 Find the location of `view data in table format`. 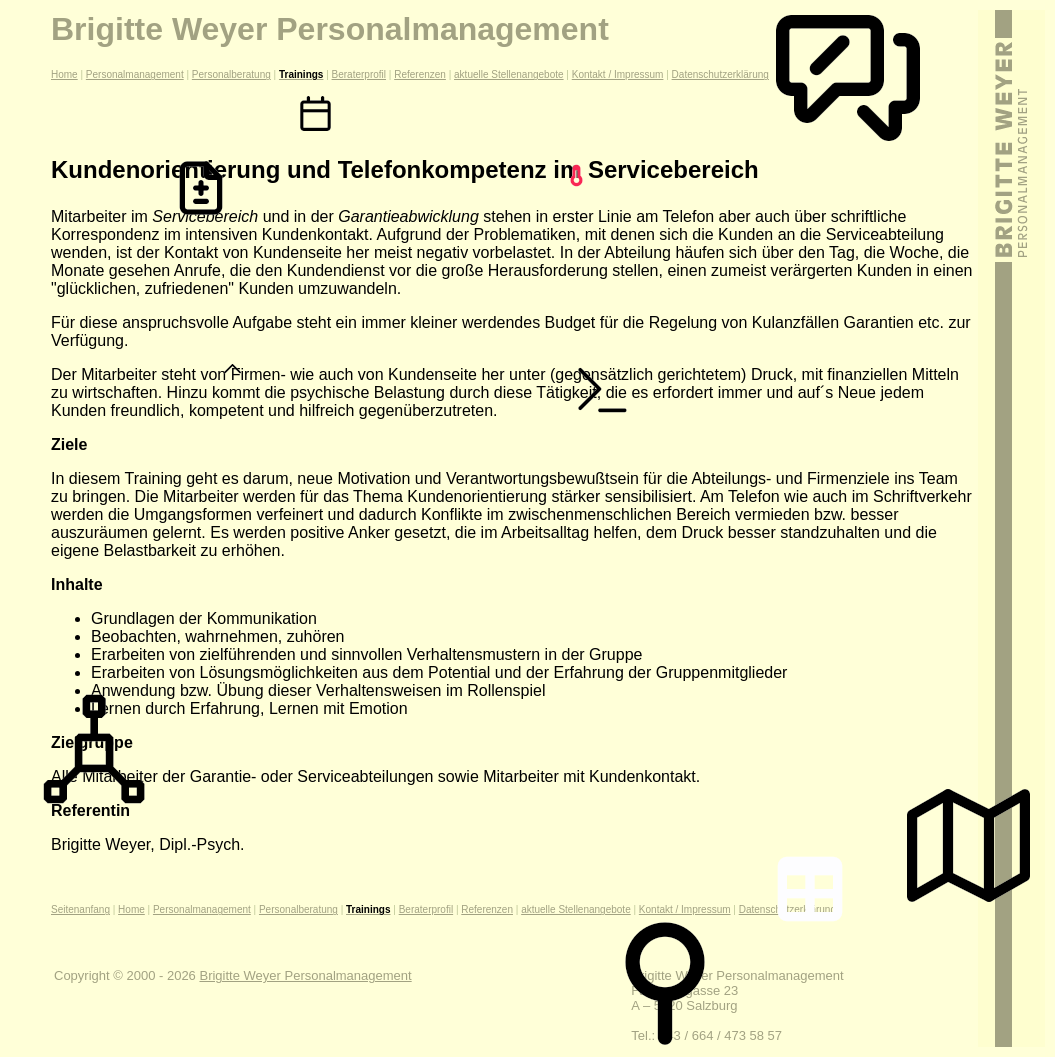

view data in table format is located at coordinates (810, 889).